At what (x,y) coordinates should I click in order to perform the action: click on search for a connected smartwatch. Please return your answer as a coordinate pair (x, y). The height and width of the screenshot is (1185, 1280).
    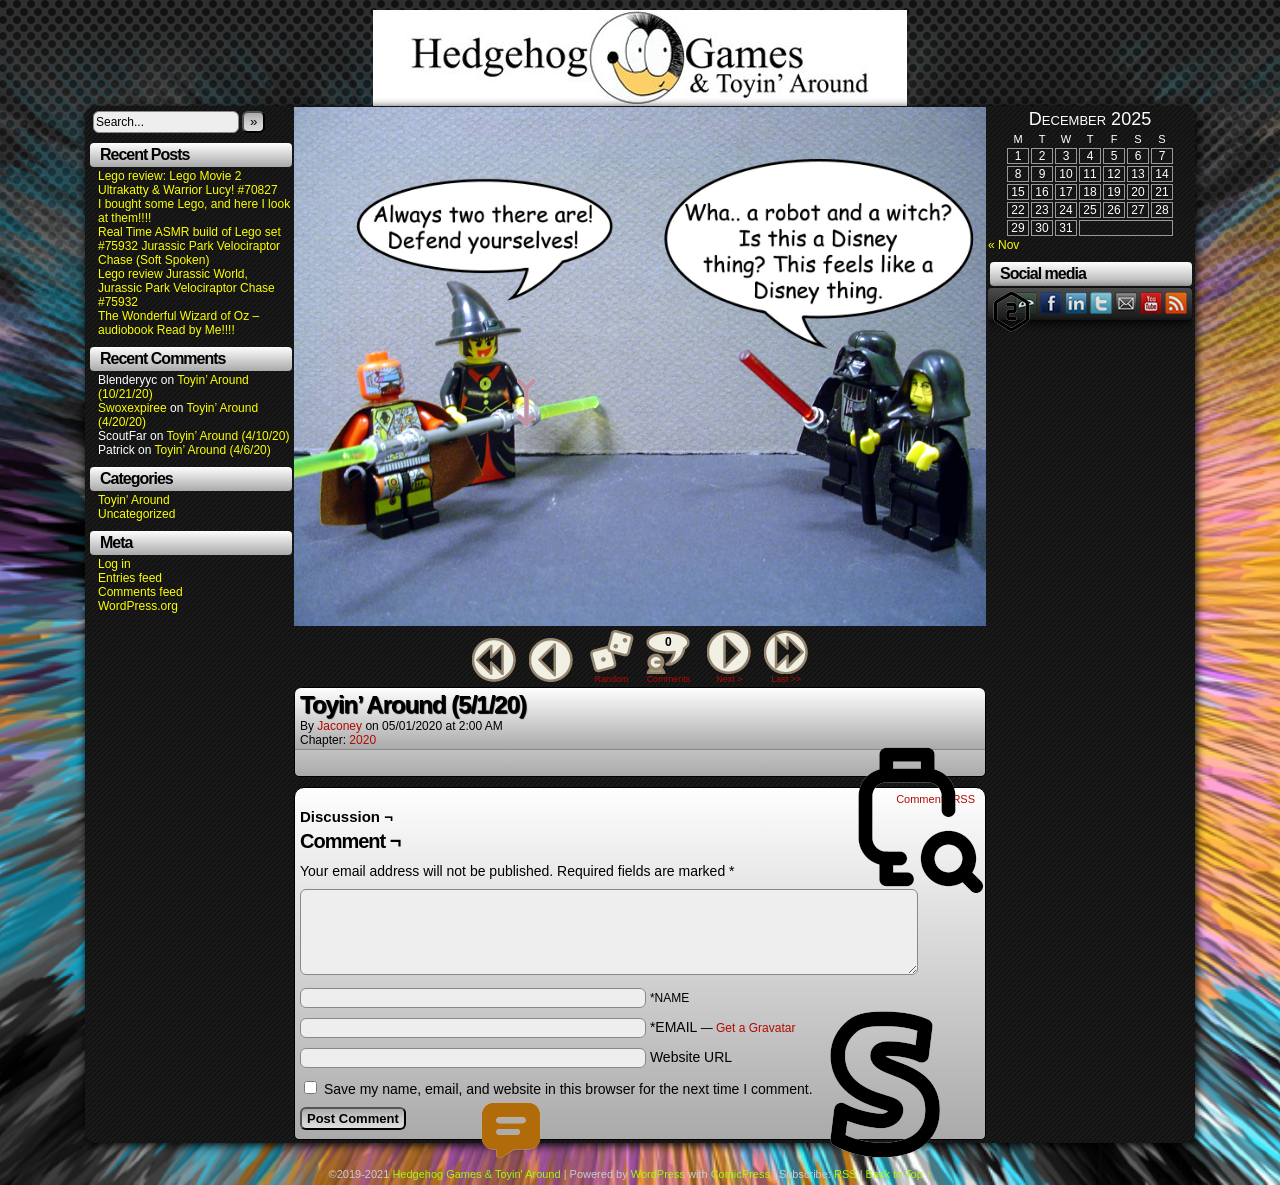
    Looking at the image, I should click on (907, 817).